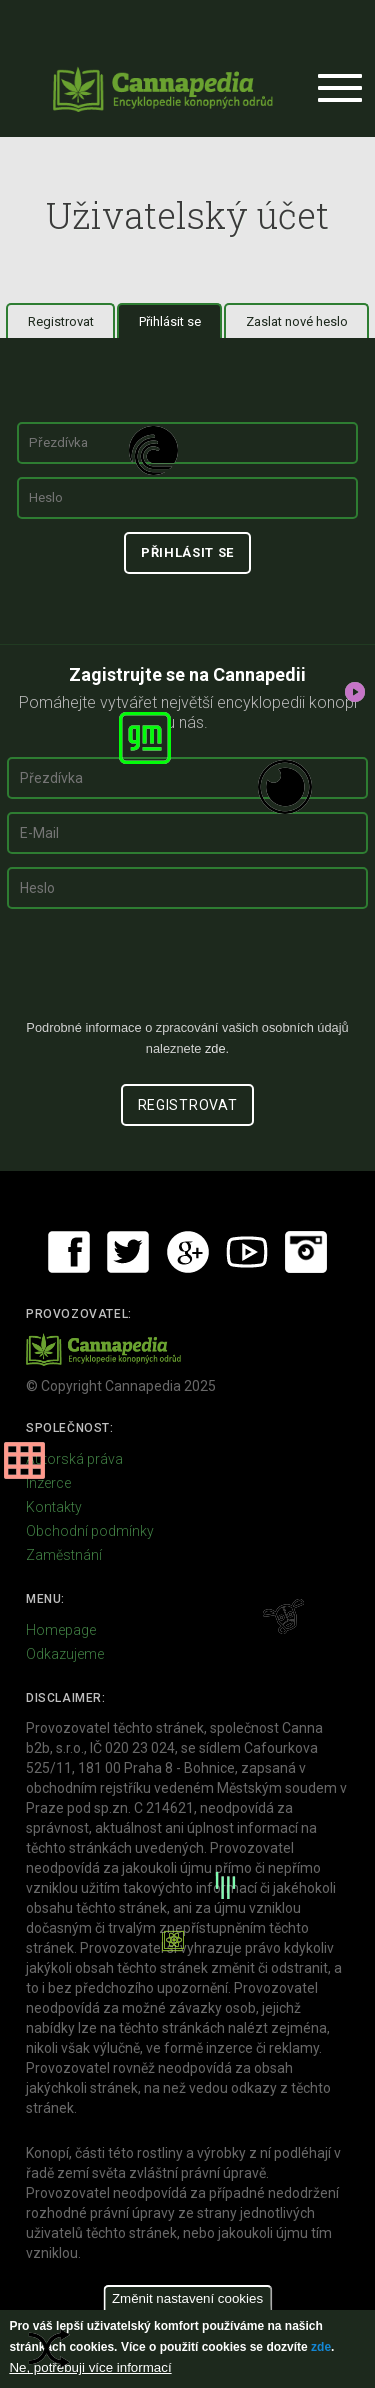  I want to click on open insomnia api client, so click(285, 787).